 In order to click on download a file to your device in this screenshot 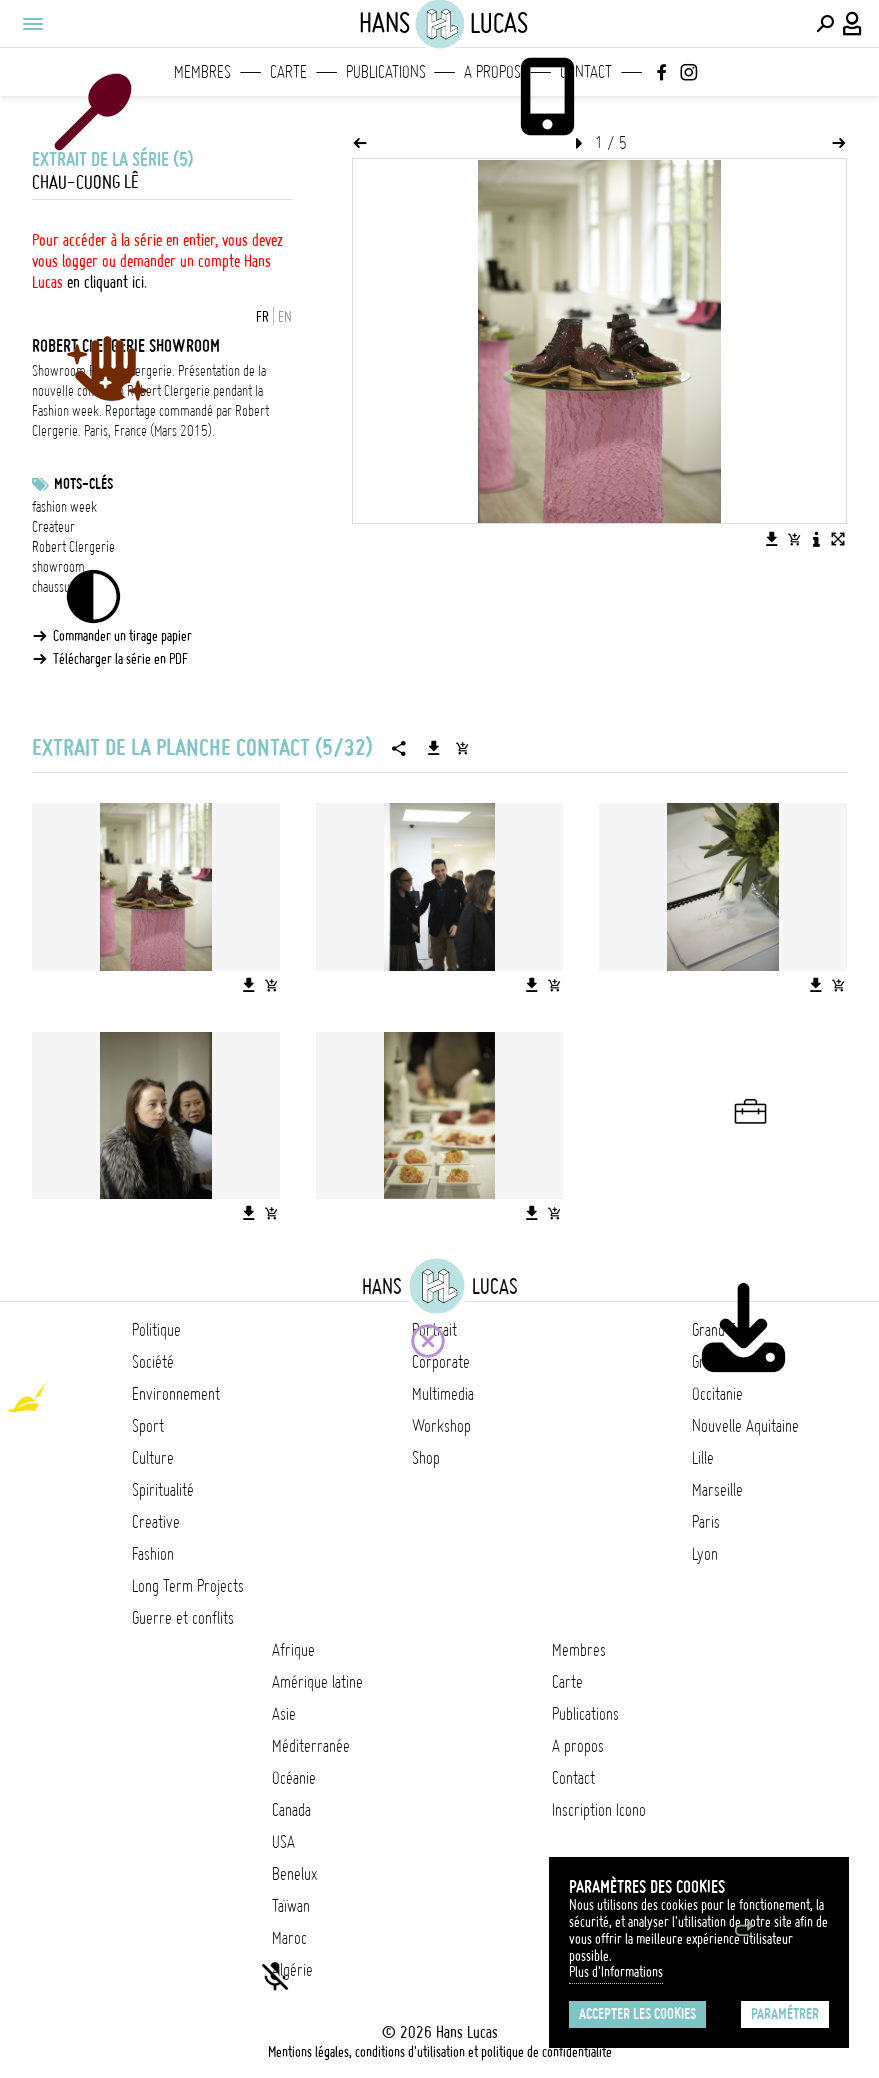, I will do `click(743, 1330)`.